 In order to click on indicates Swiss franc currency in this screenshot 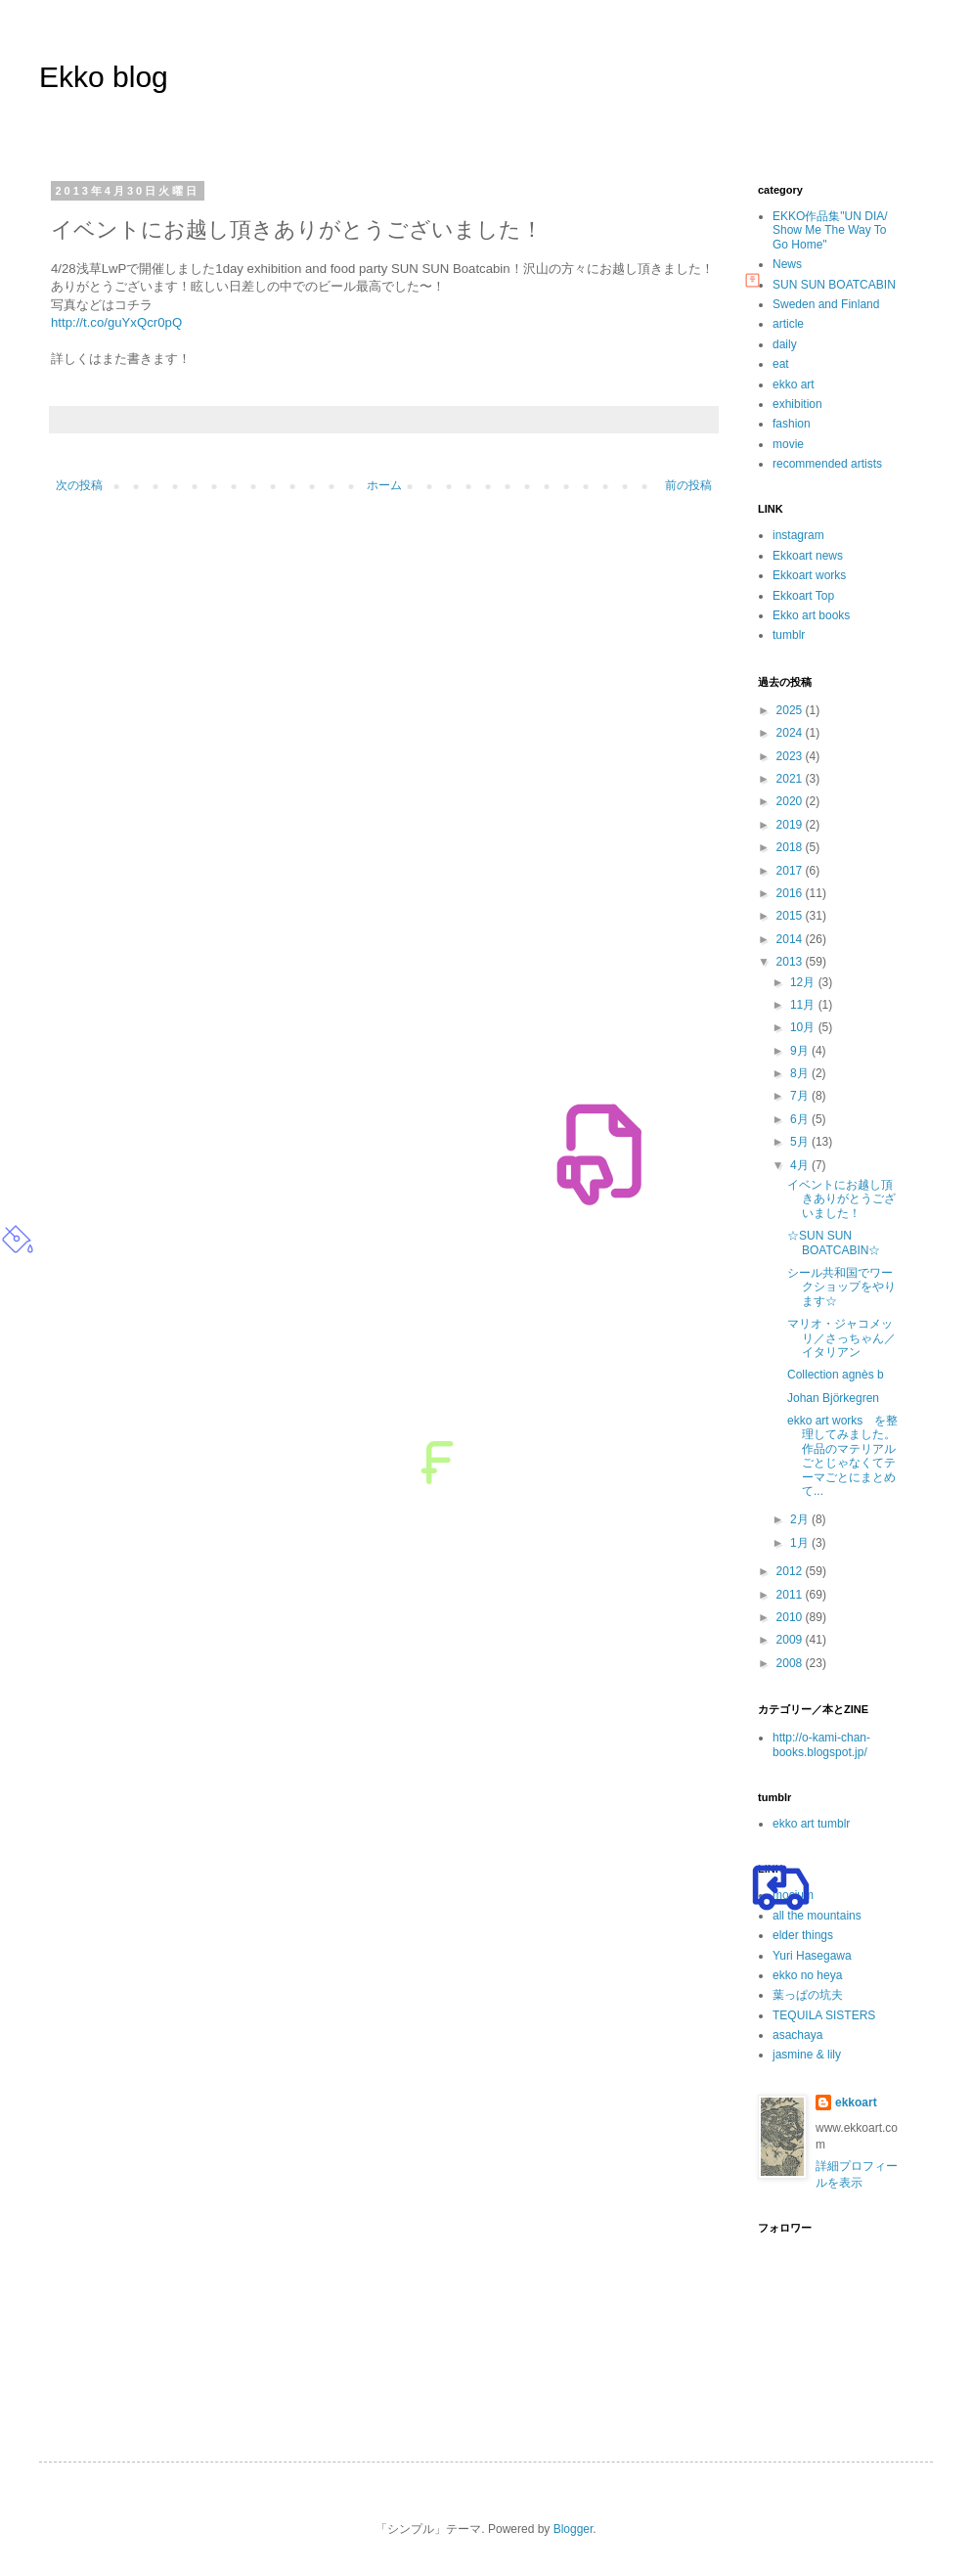, I will do `click(437, 1463)`.